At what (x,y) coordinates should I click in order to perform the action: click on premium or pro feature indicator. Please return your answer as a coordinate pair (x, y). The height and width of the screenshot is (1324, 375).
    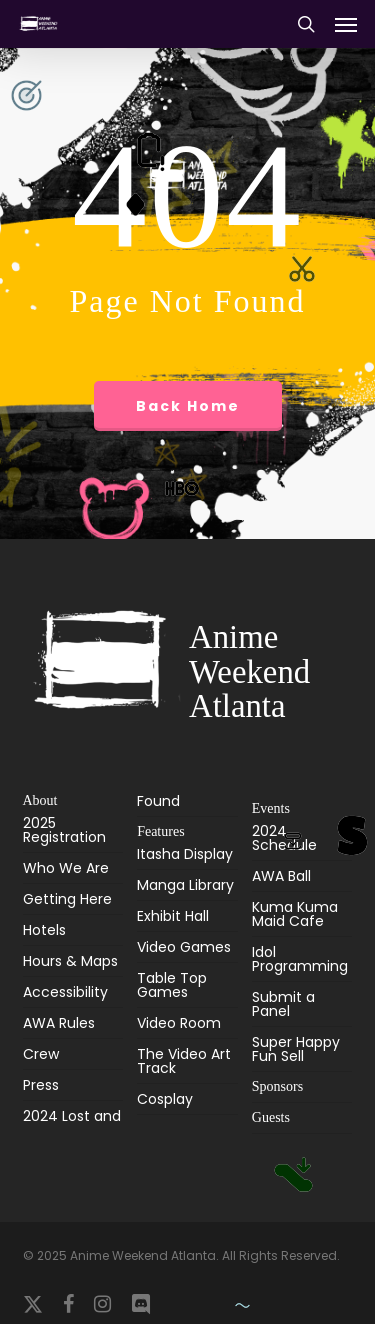
    Looking at the image, I should click on (135, 204).